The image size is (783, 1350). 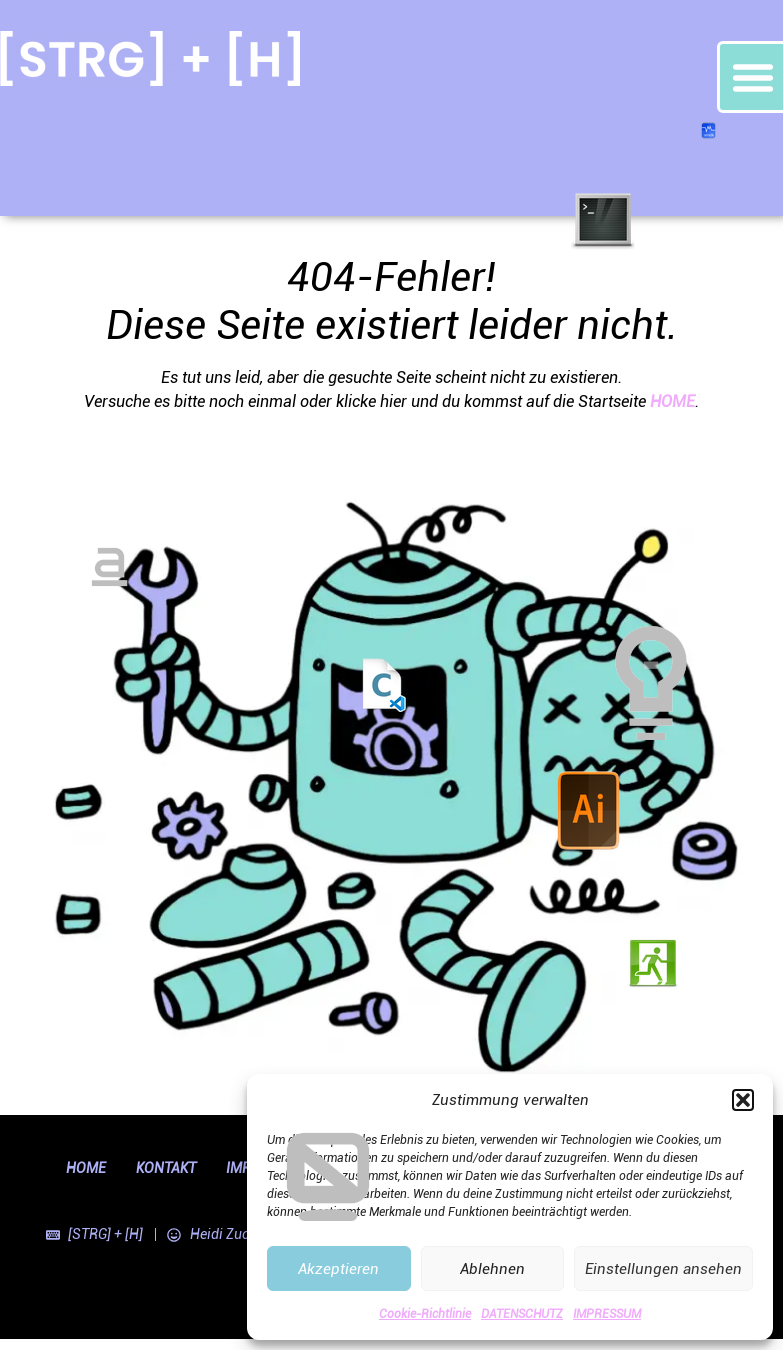 What do you see at coordinates (588, 810) in the screenshot?
I see `an Adobe Illustrator file` at bounding box center [588, 810].